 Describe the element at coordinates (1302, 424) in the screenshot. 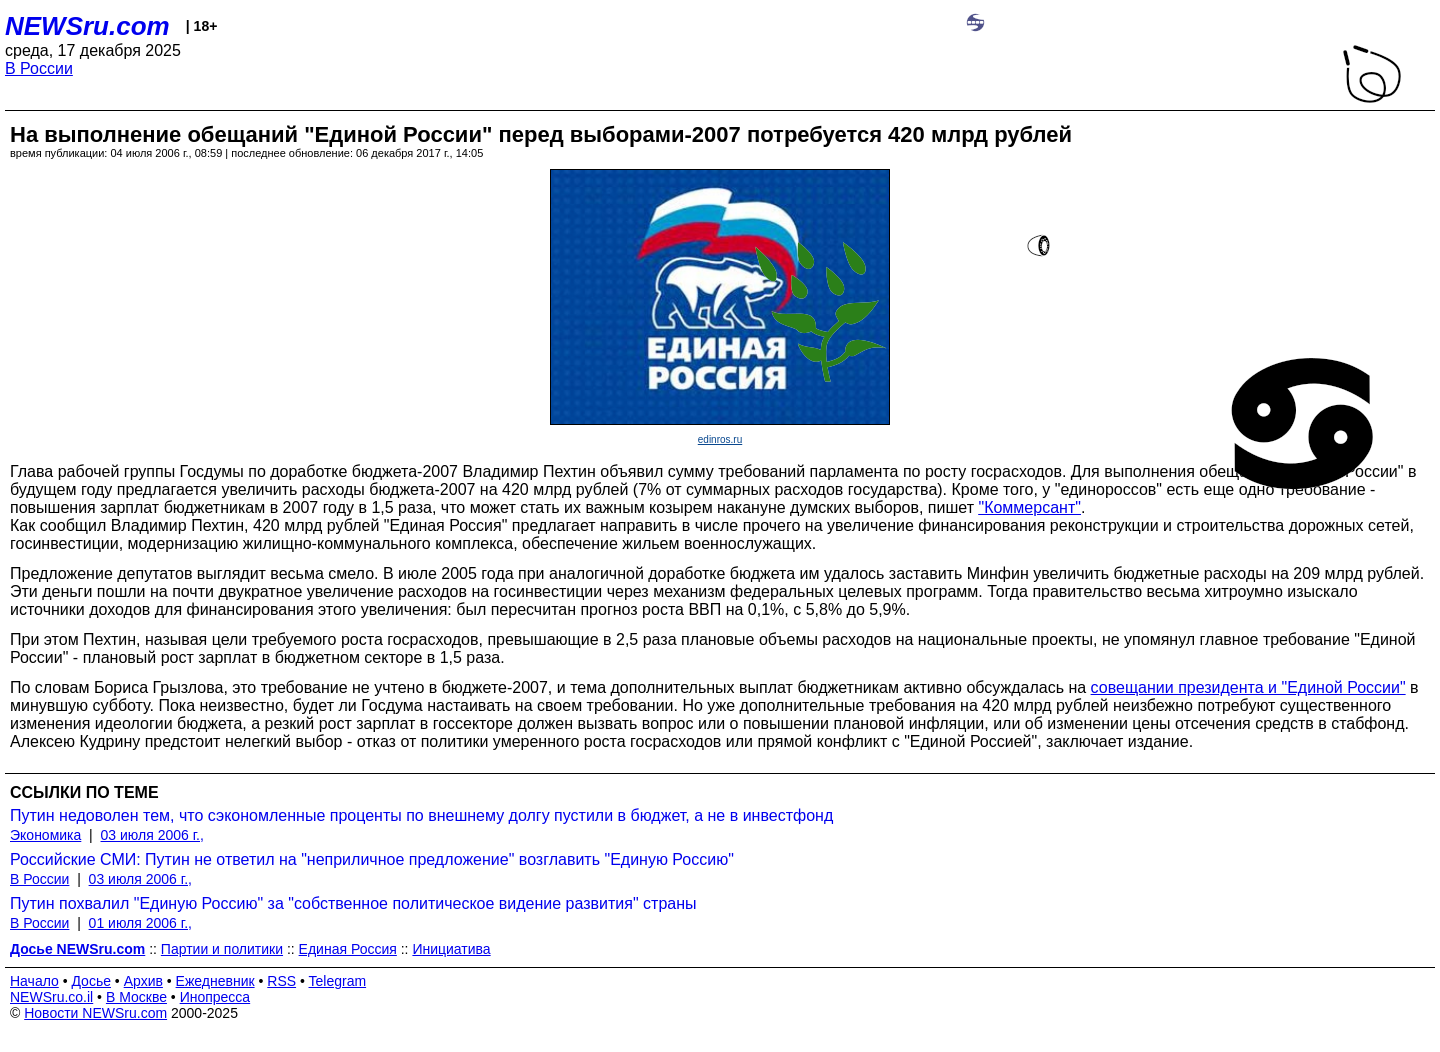

I see `view cancer zodiac sign information` at that location.